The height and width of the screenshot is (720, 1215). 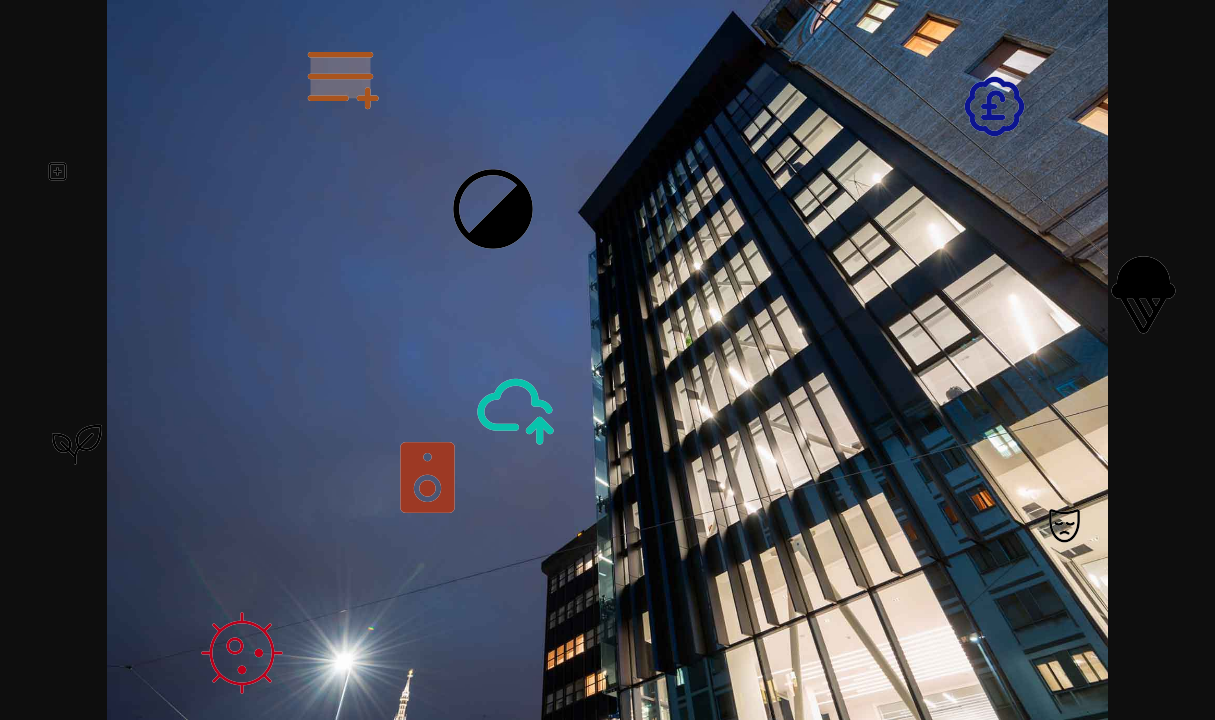 I want to click on view plant care or gardening features, so click(x=77, y=443).